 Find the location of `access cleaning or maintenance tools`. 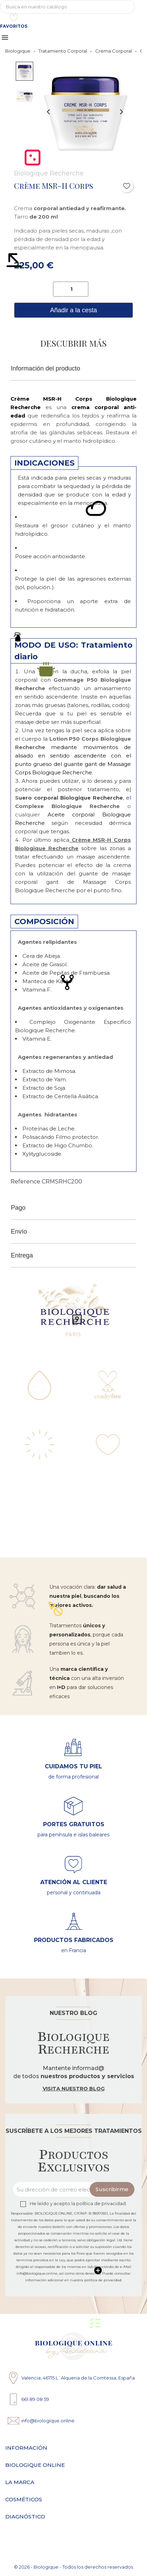

access cleaning or maintenance tools is located at coordinates (17, 637).